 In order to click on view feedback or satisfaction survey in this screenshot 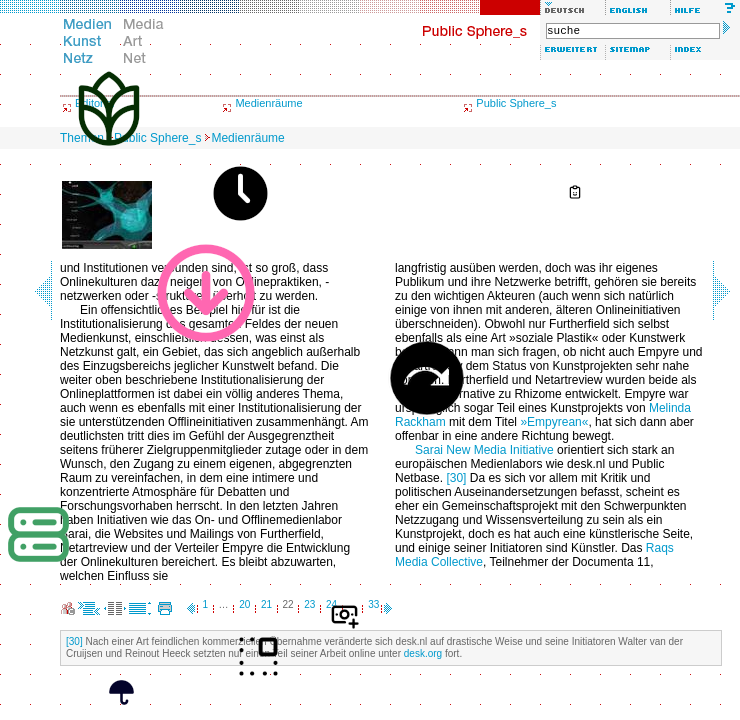, I will do `click(575, 192)`.